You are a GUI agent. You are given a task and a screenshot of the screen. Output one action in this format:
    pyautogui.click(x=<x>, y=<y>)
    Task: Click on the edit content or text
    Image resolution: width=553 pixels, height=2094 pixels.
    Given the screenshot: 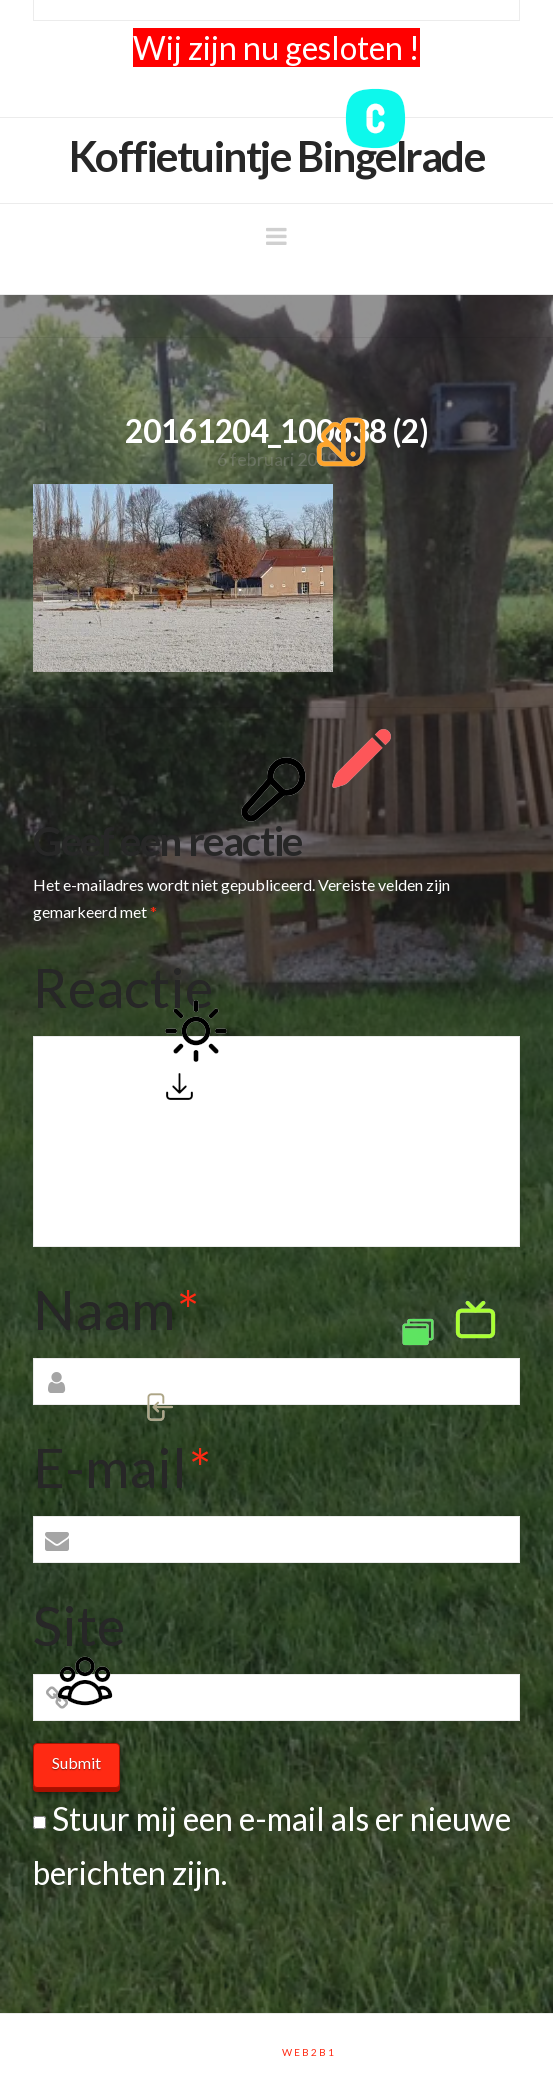 What is the action you would take?
    pyautogui.click(x=361, y=758)
    